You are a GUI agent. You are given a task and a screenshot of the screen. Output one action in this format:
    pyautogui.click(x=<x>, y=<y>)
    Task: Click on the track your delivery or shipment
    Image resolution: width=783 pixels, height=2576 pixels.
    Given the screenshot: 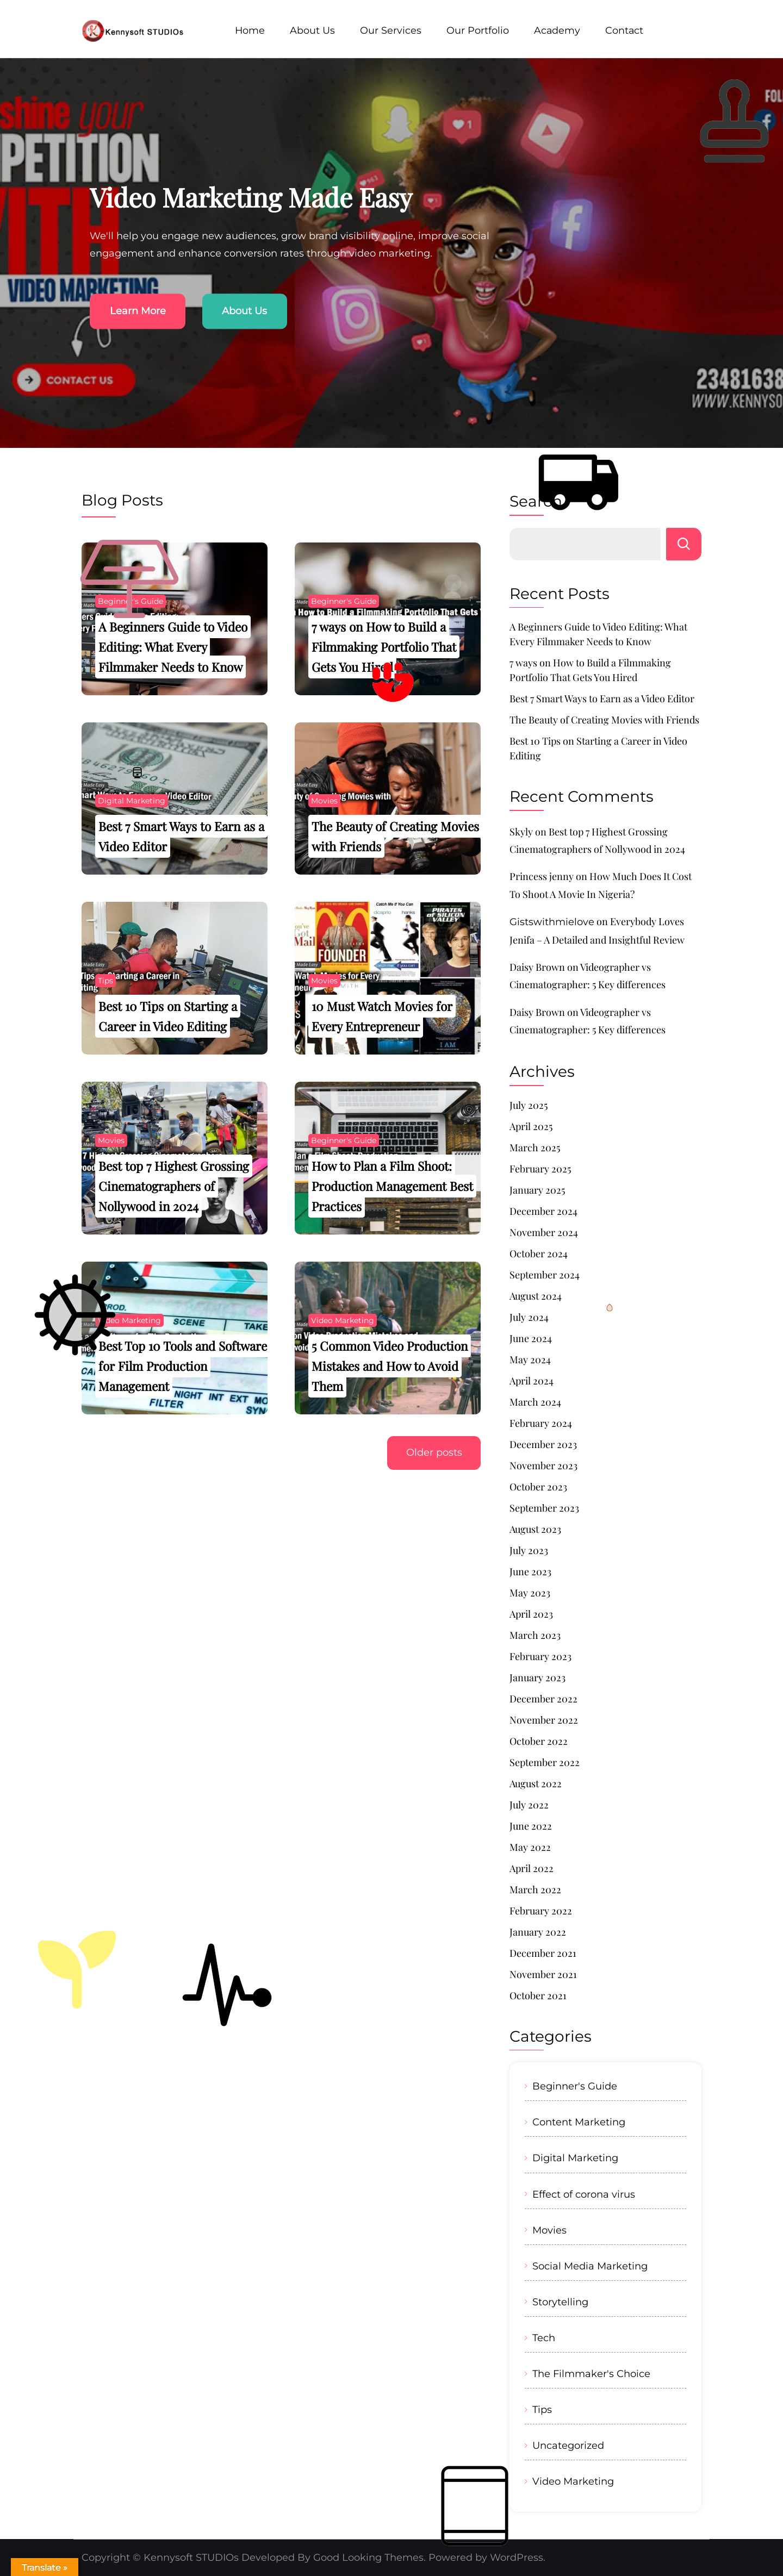 What is the action you would take?
    pyautogui.click(x=576, y=478)
    